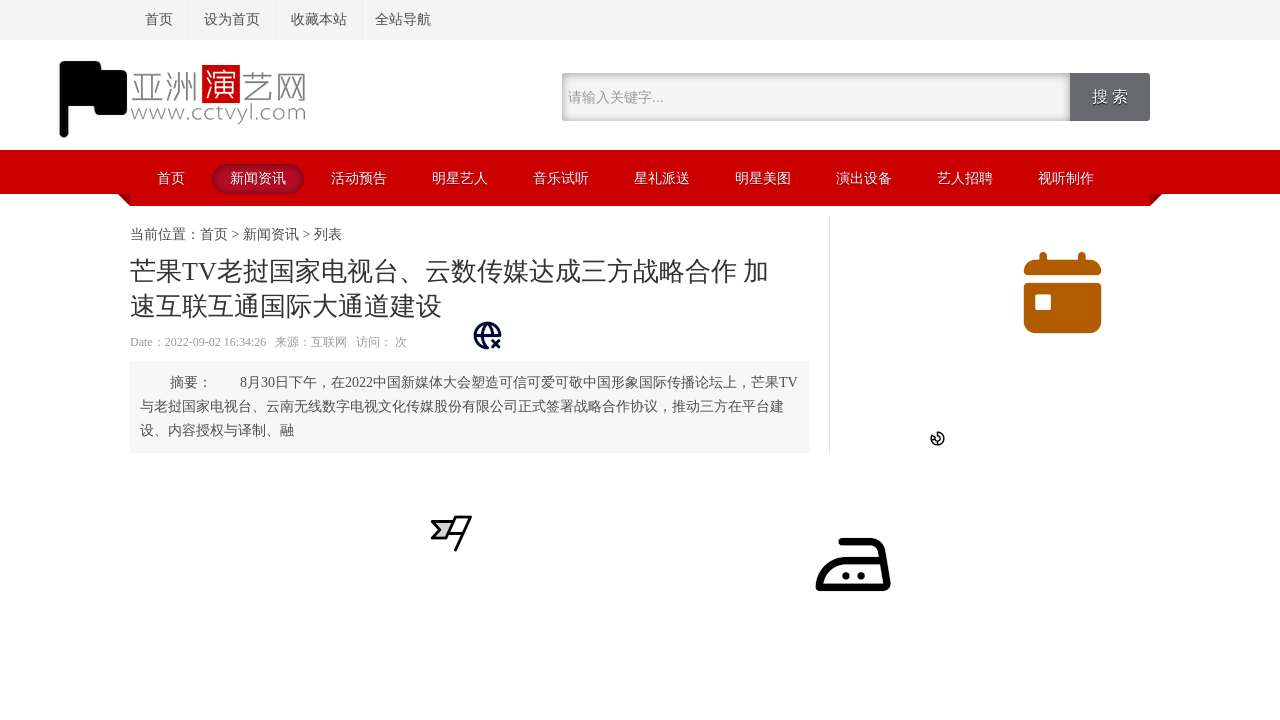  Describe the element at coordinates (937, 438) in the screenshot. I see `view analytics or statistics breakdown` at that location.